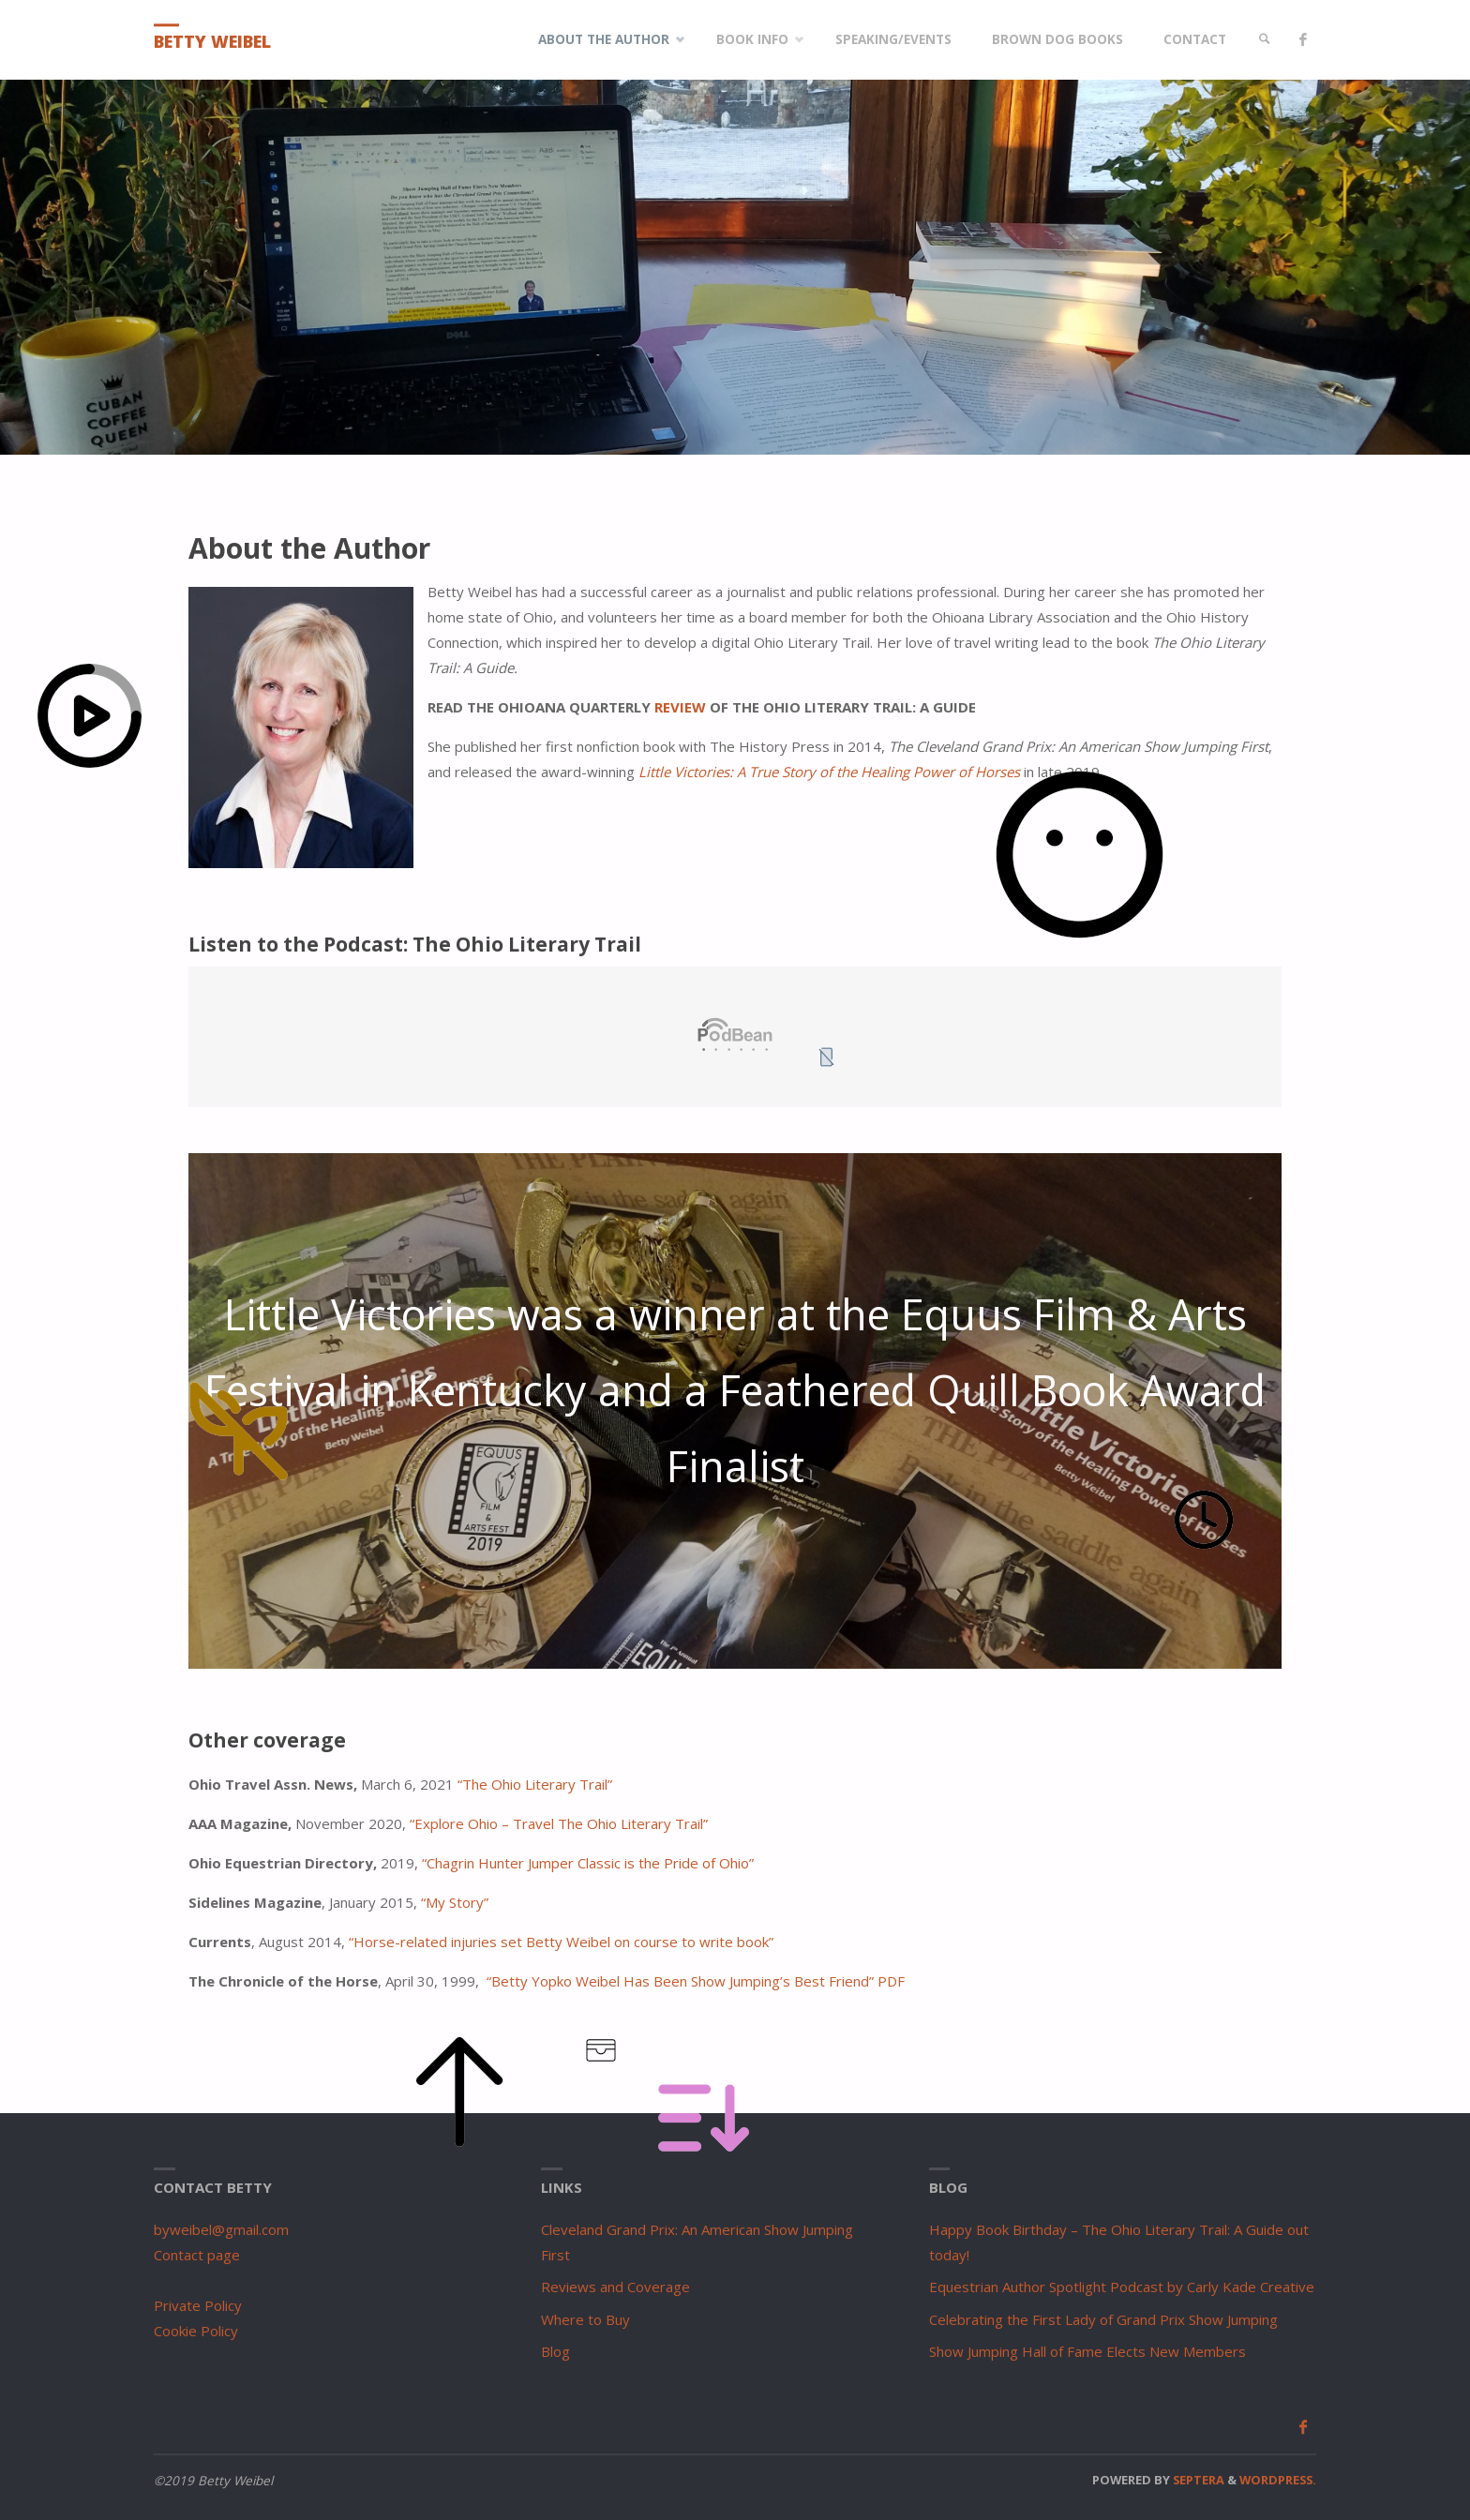 This screenshot has width=1470, height=2520. What do you see at coordinates (89, 715) in the screenshot?
I see `open Parsinta video learning platform` at bounding box center [89, 715].